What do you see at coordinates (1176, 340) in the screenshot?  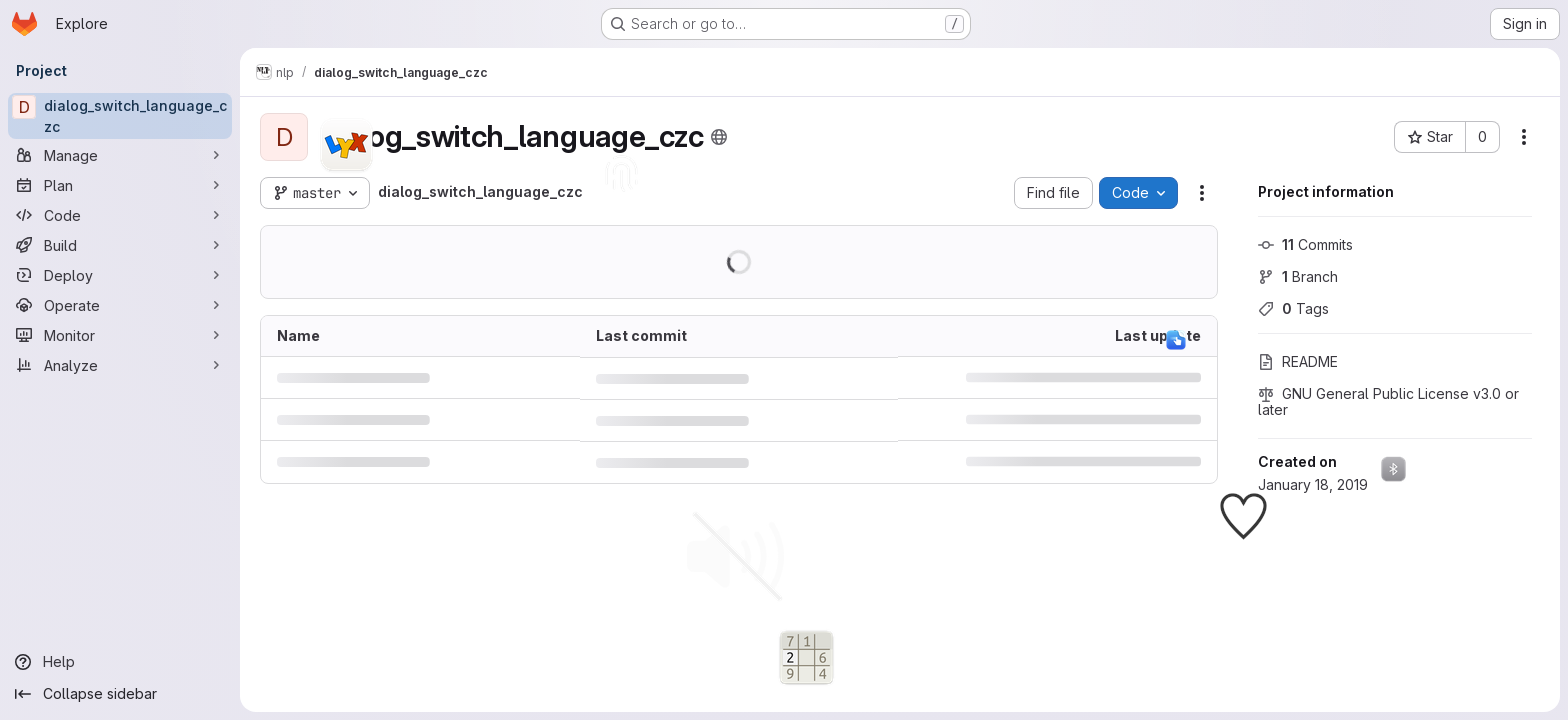 I see `open libinput gestures configuration app` at bounding box center [1176, 340].